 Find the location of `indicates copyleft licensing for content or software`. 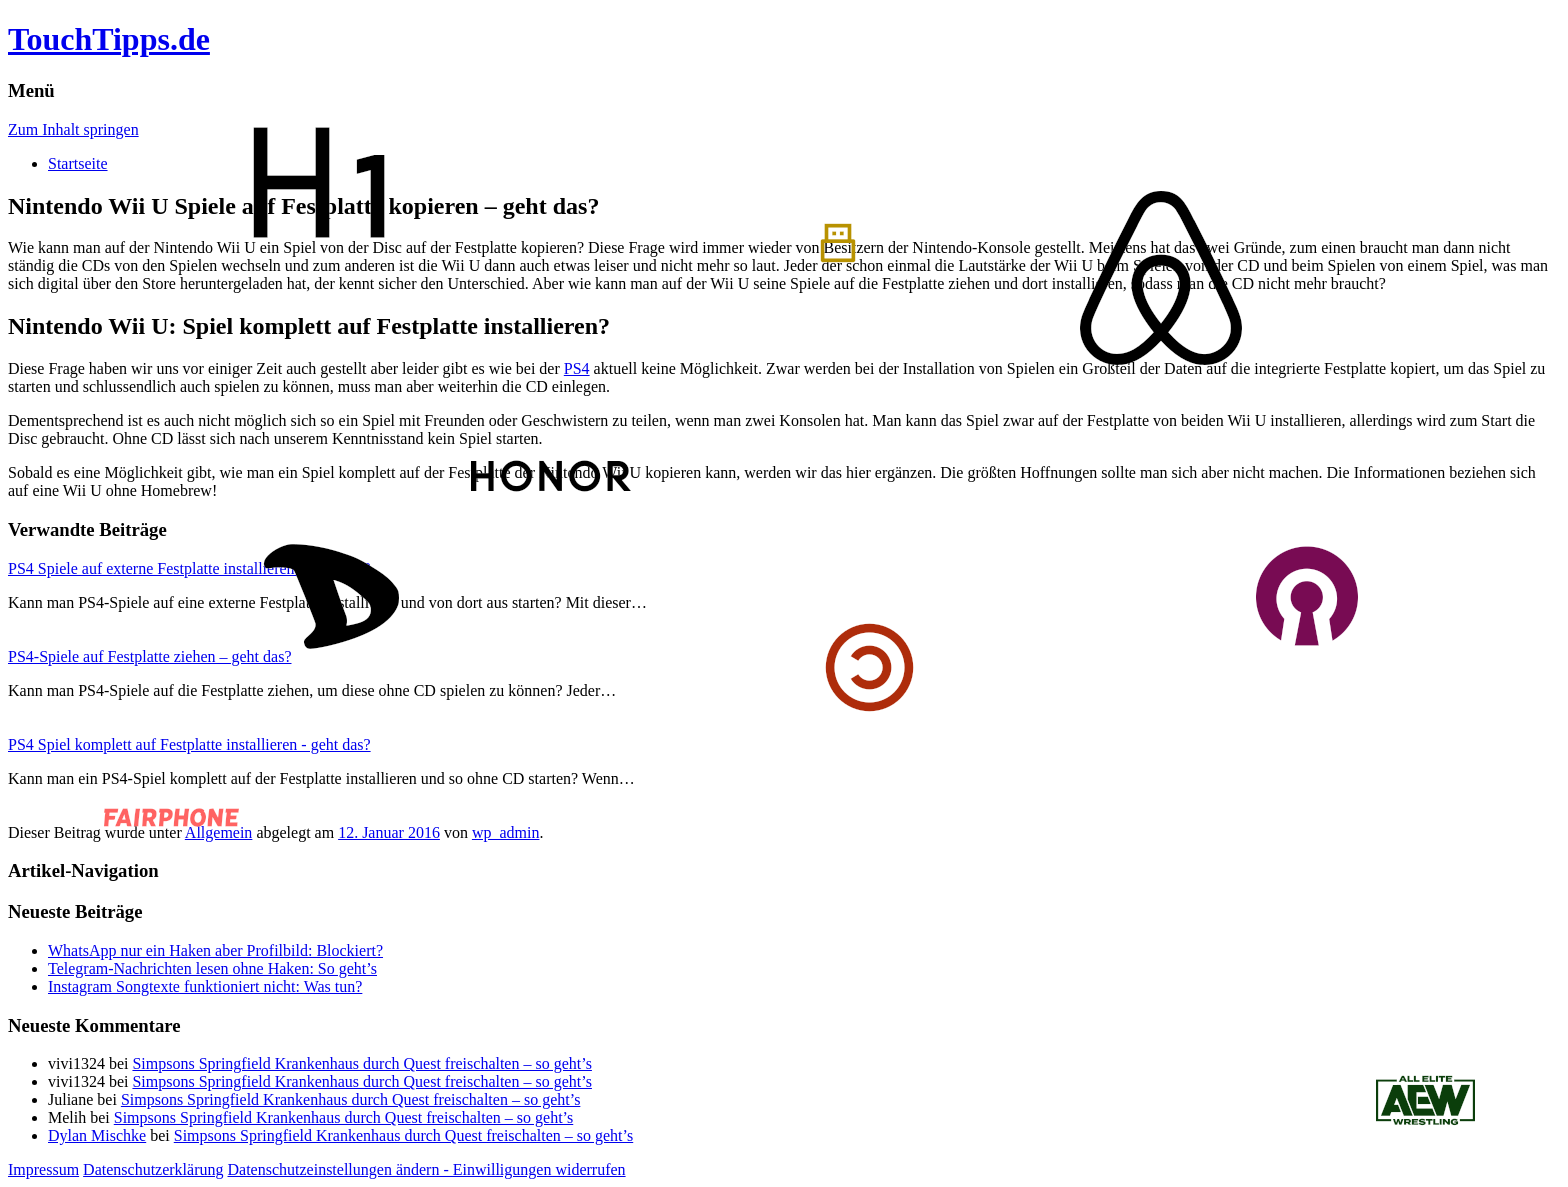

indicates copyleft licensing for content or software is located at coordinates (869, 667).